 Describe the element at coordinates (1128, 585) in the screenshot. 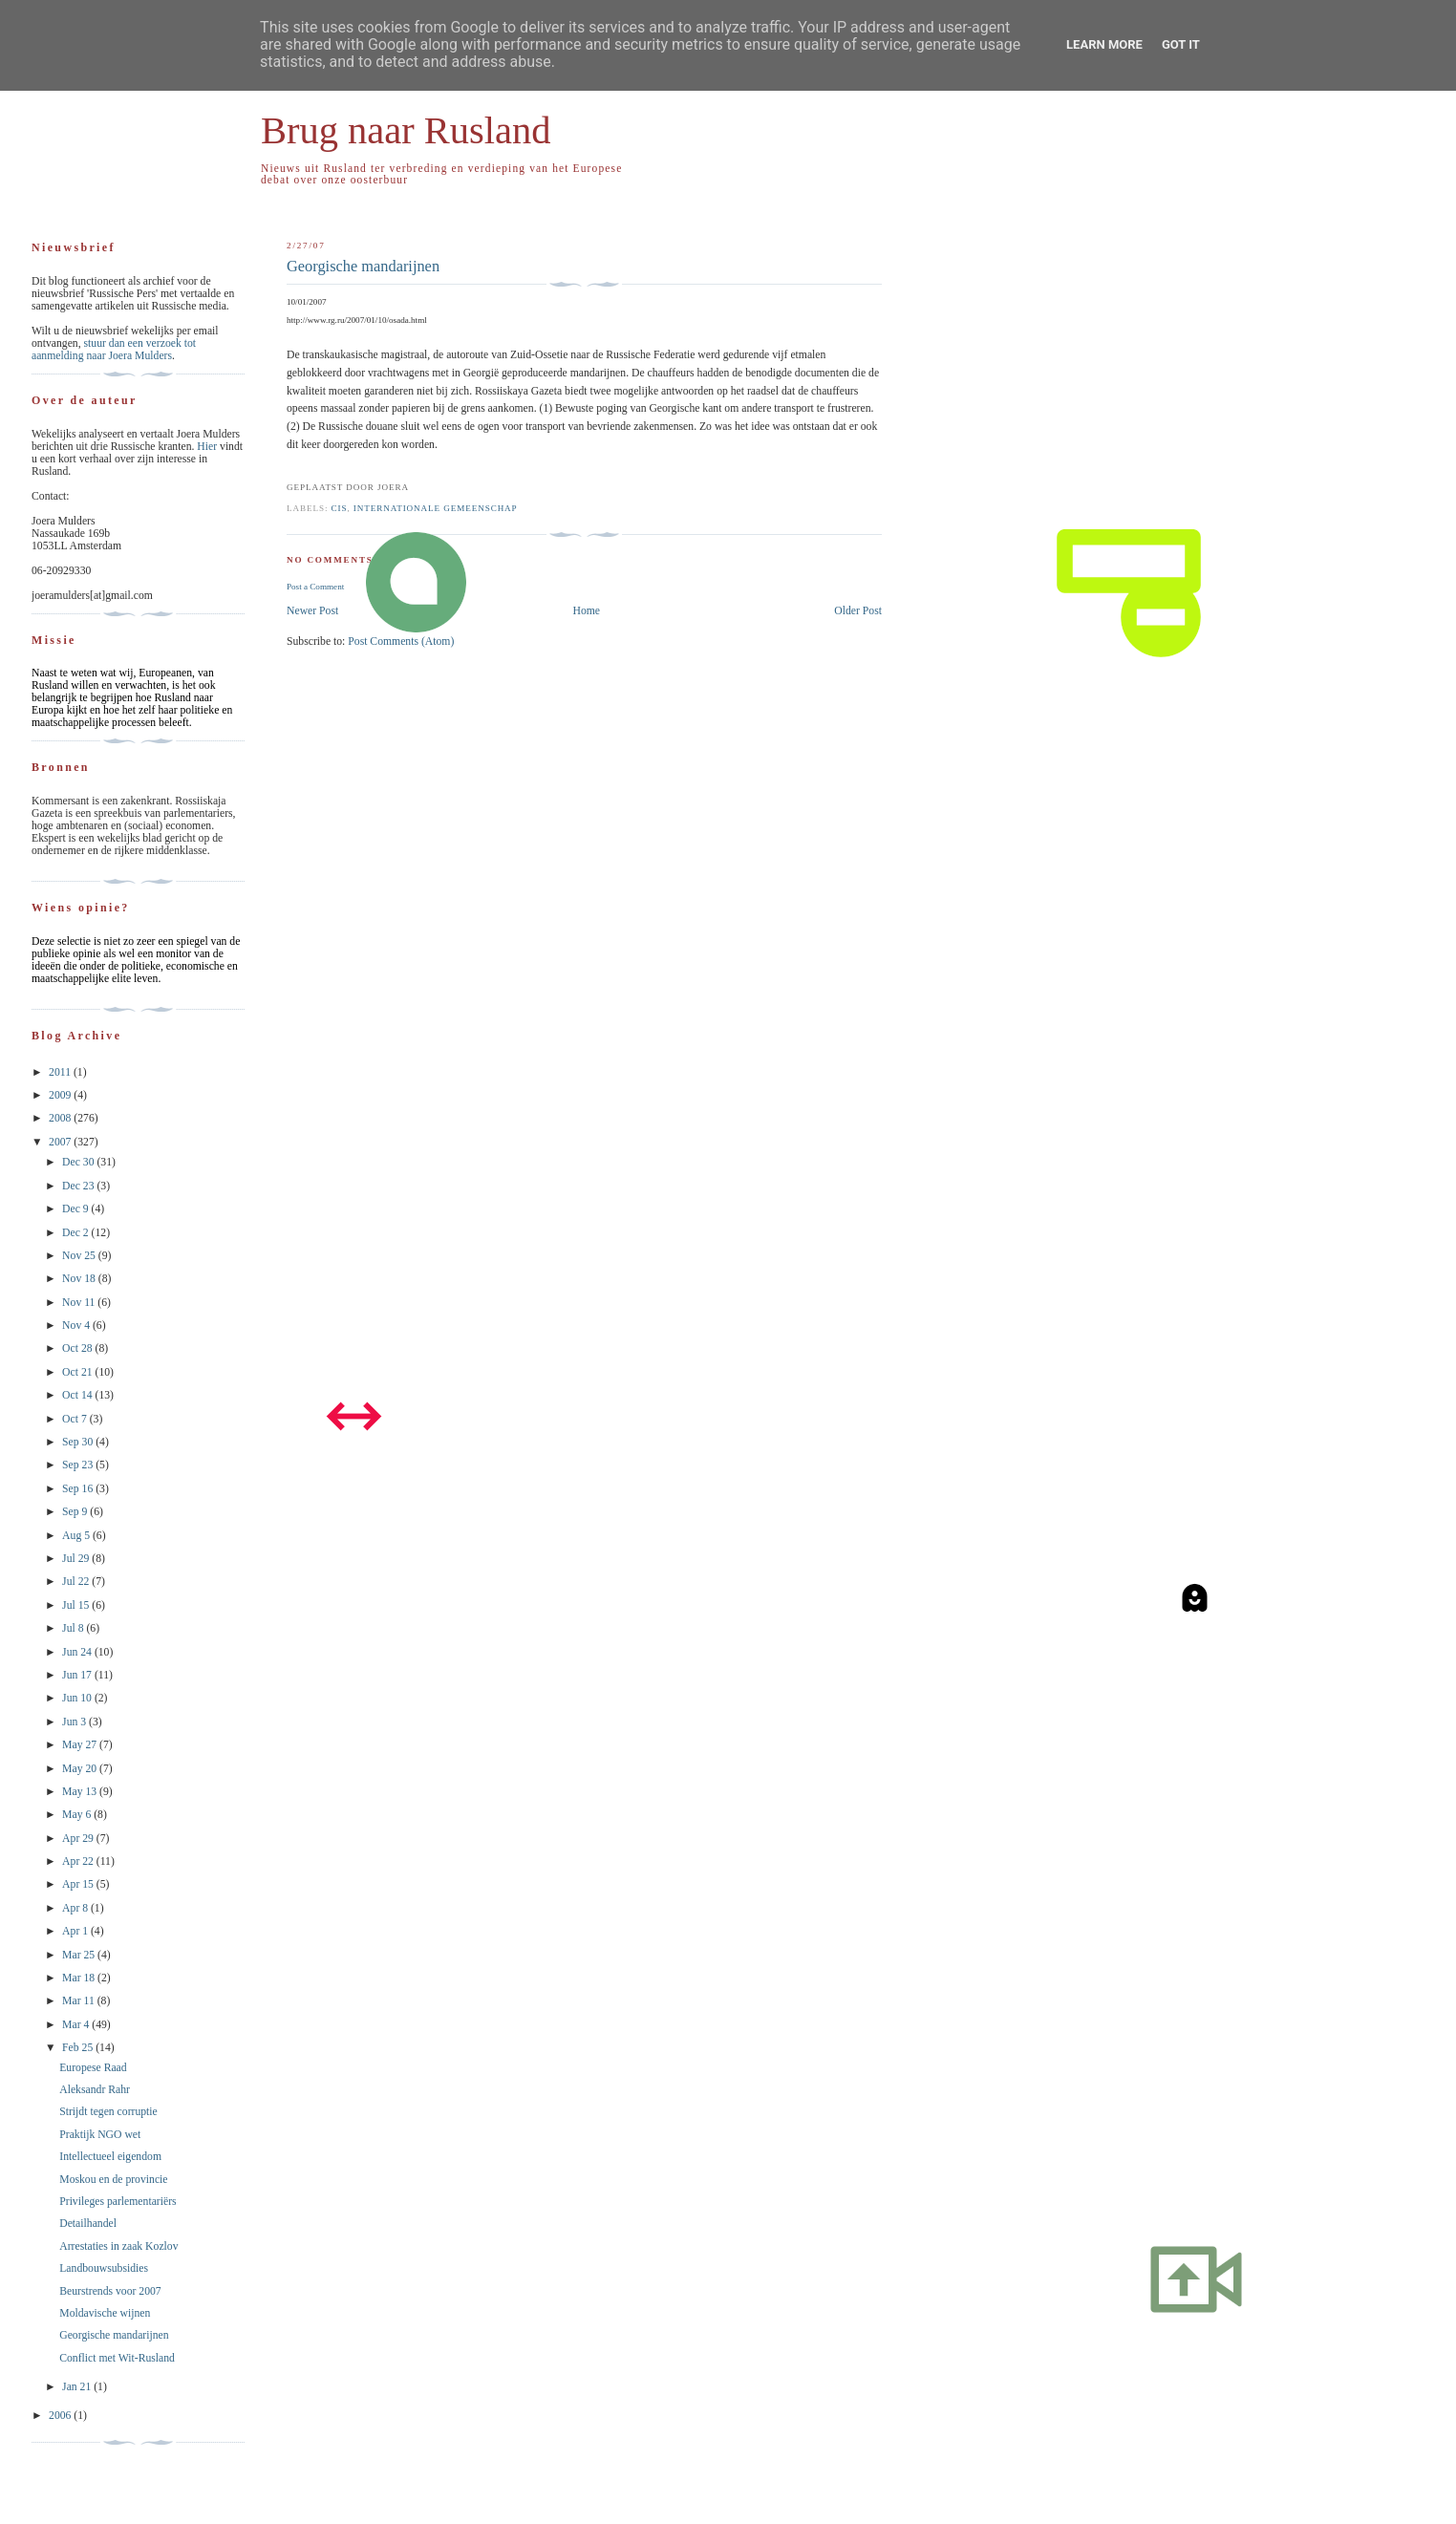

I see `delete a row from a table or spreadsheet` at that location.